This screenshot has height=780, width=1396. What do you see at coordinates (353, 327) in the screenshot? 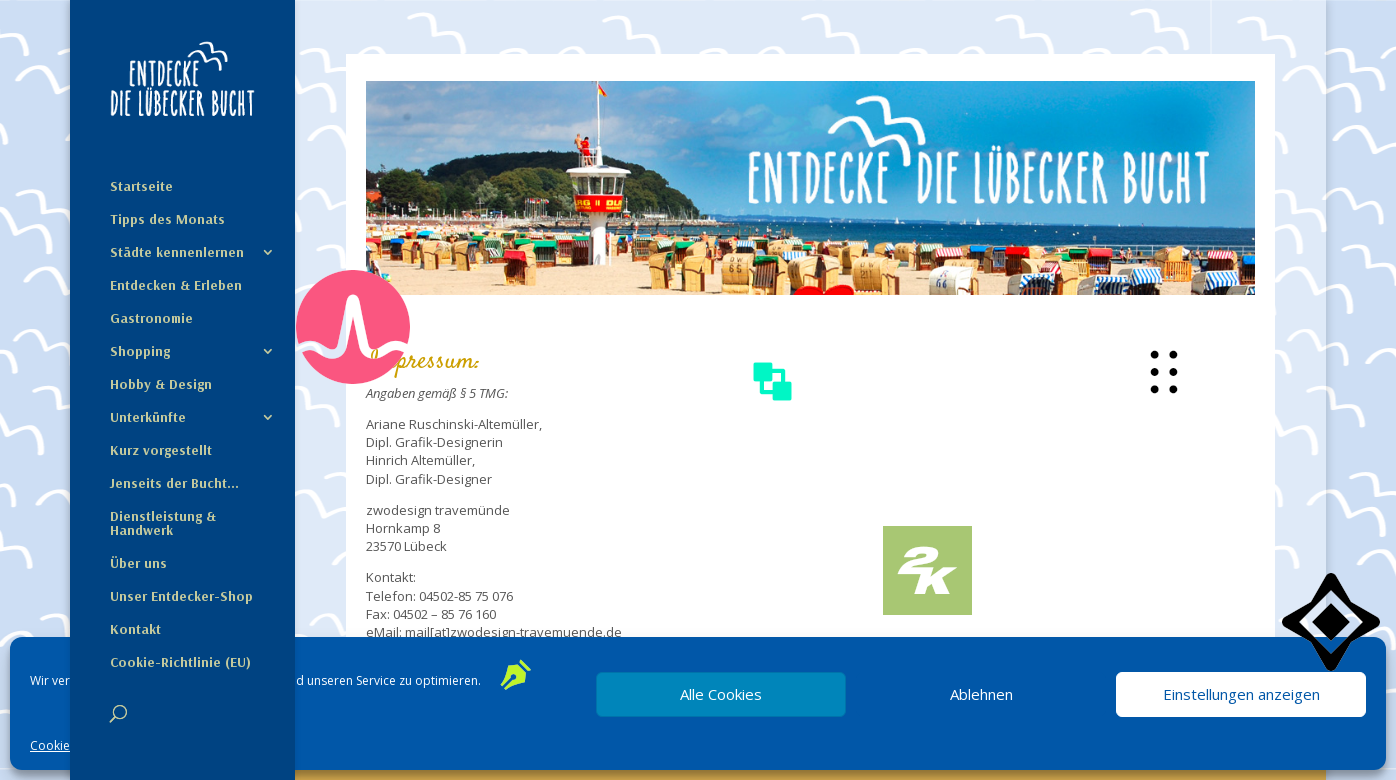
I see `broadcom company logo` at bounding box center [353, 327].